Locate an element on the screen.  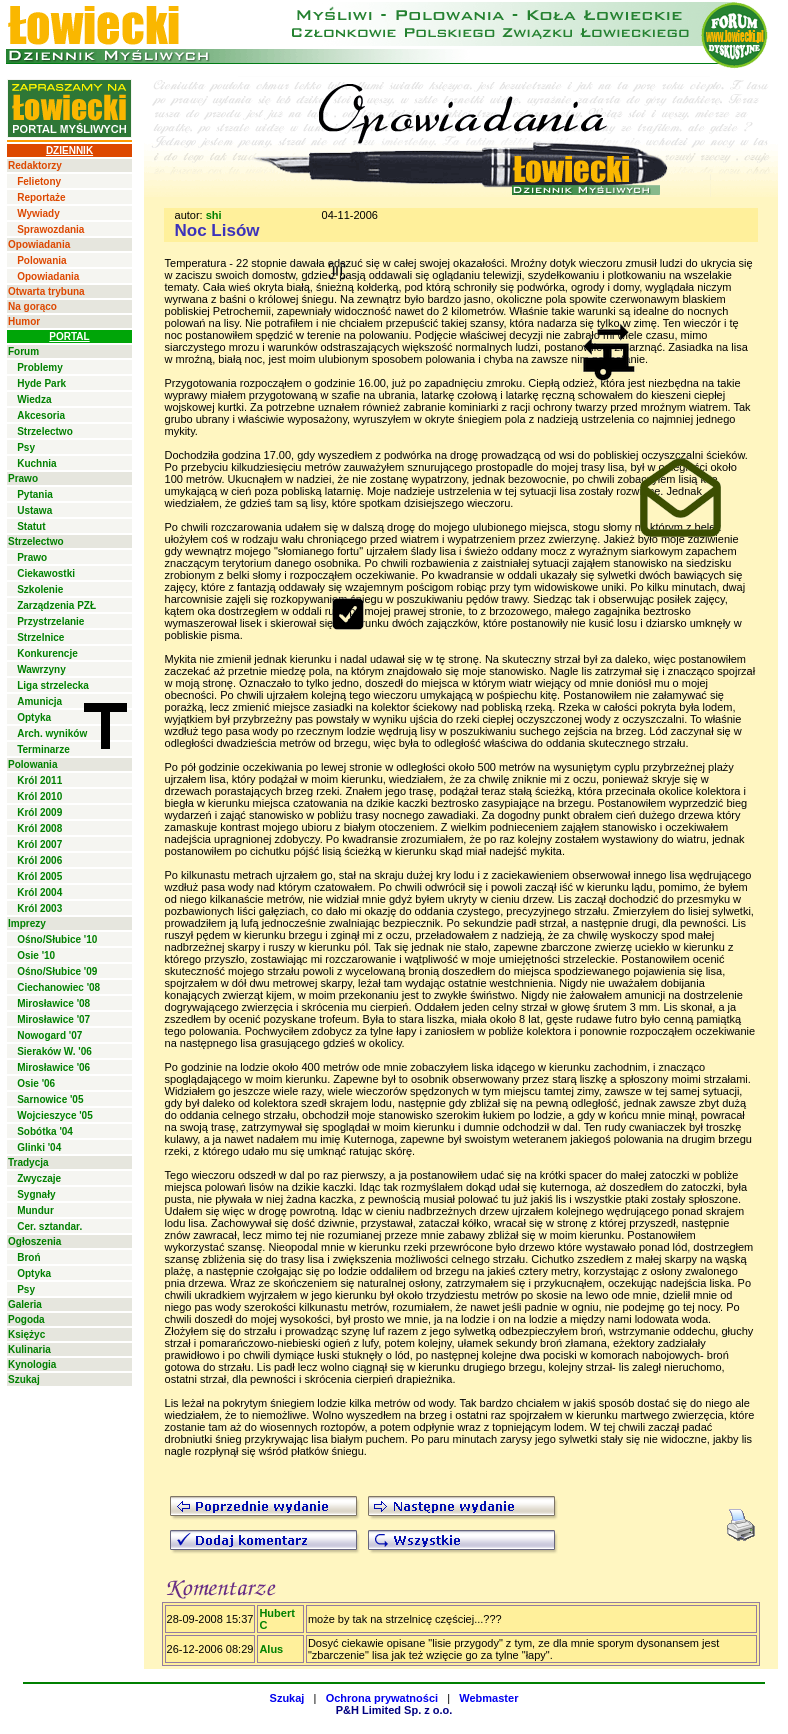
view an opened or read email is located at coordinates (680, 501).